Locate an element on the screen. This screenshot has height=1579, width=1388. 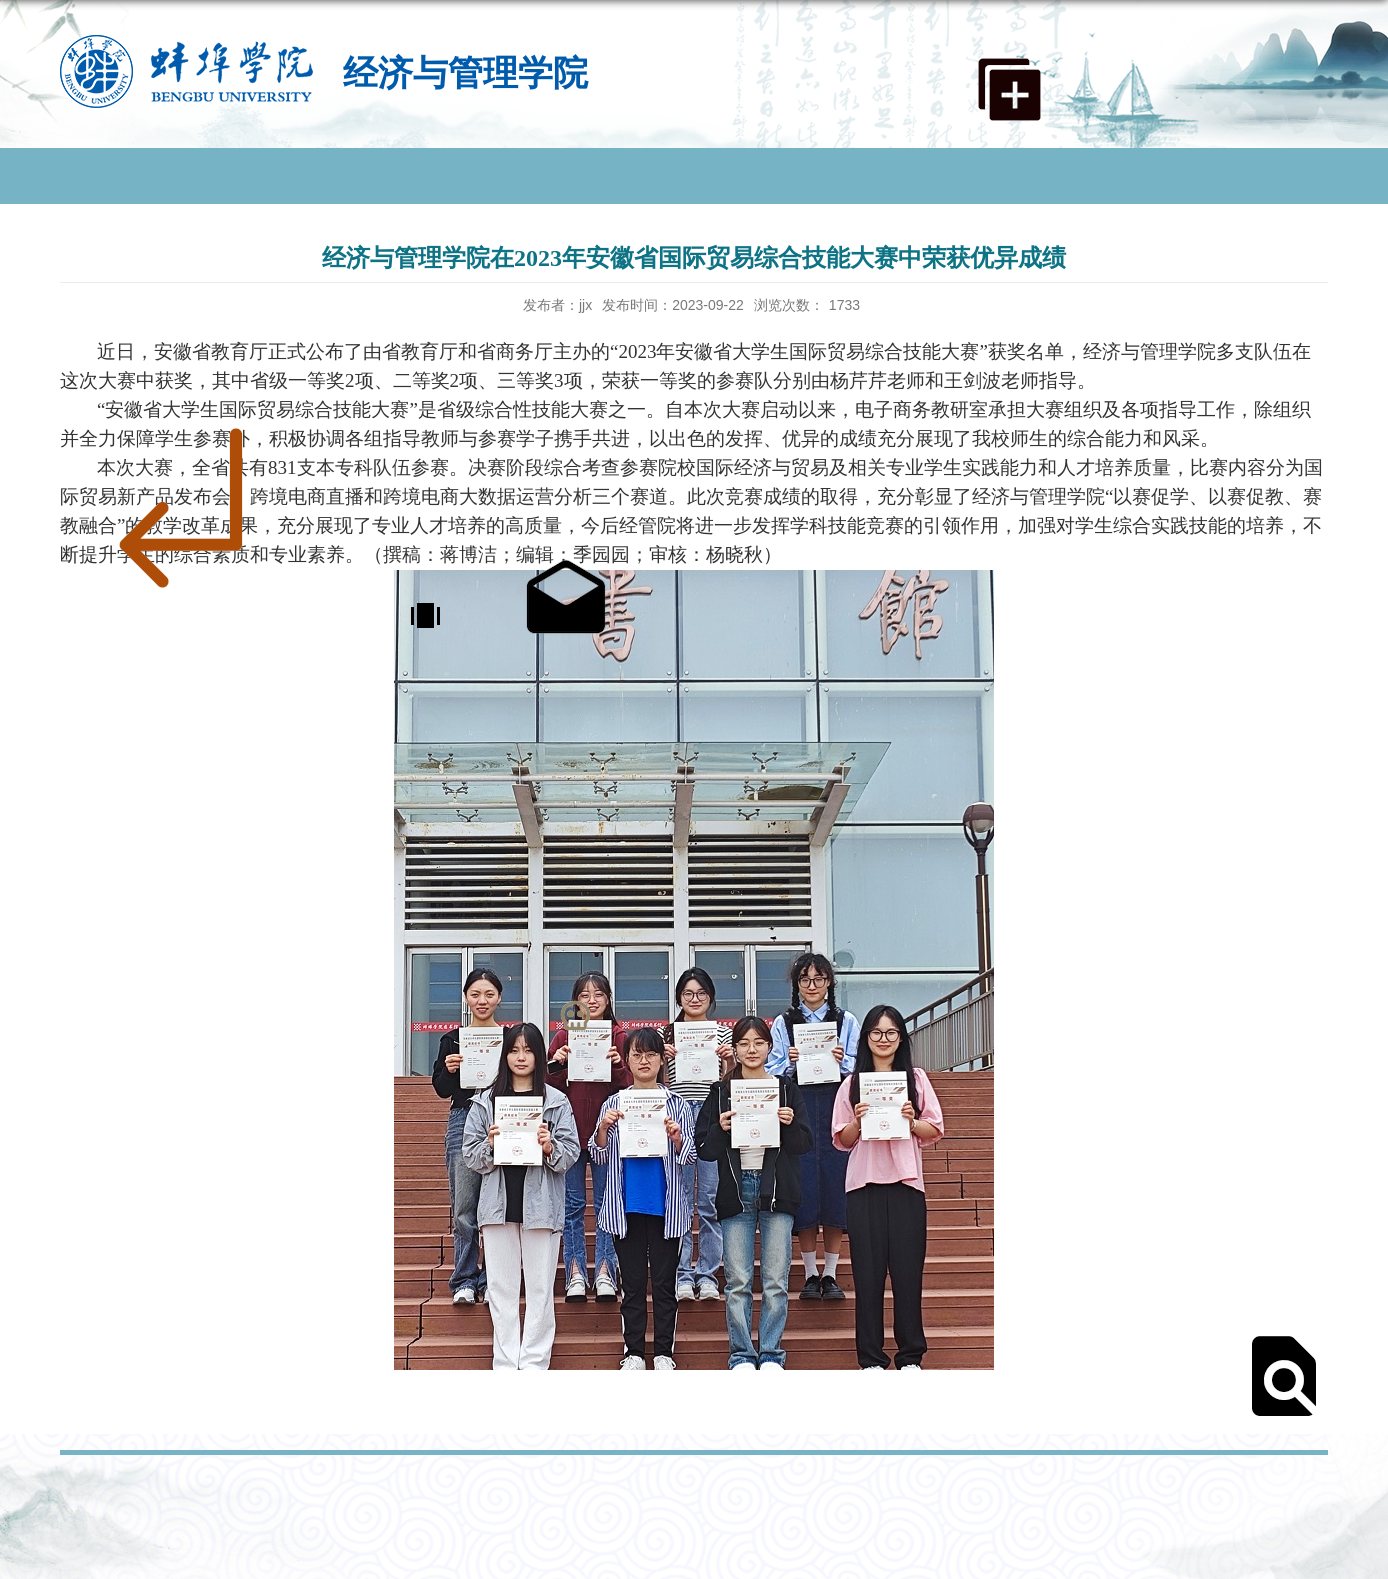
view stories or vertical content feed is located at coordinates (425, 616).